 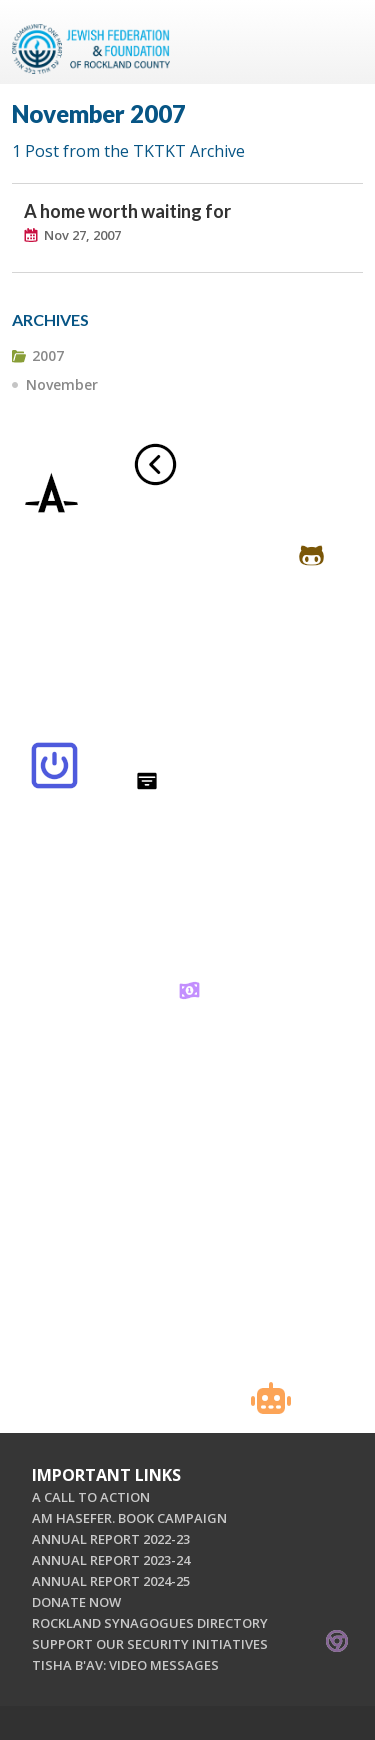 What do you see at coordinates (51, 492) in the screenshot?
I see `autoprefixer CSS tool logo` at bounding box center [51, 492].